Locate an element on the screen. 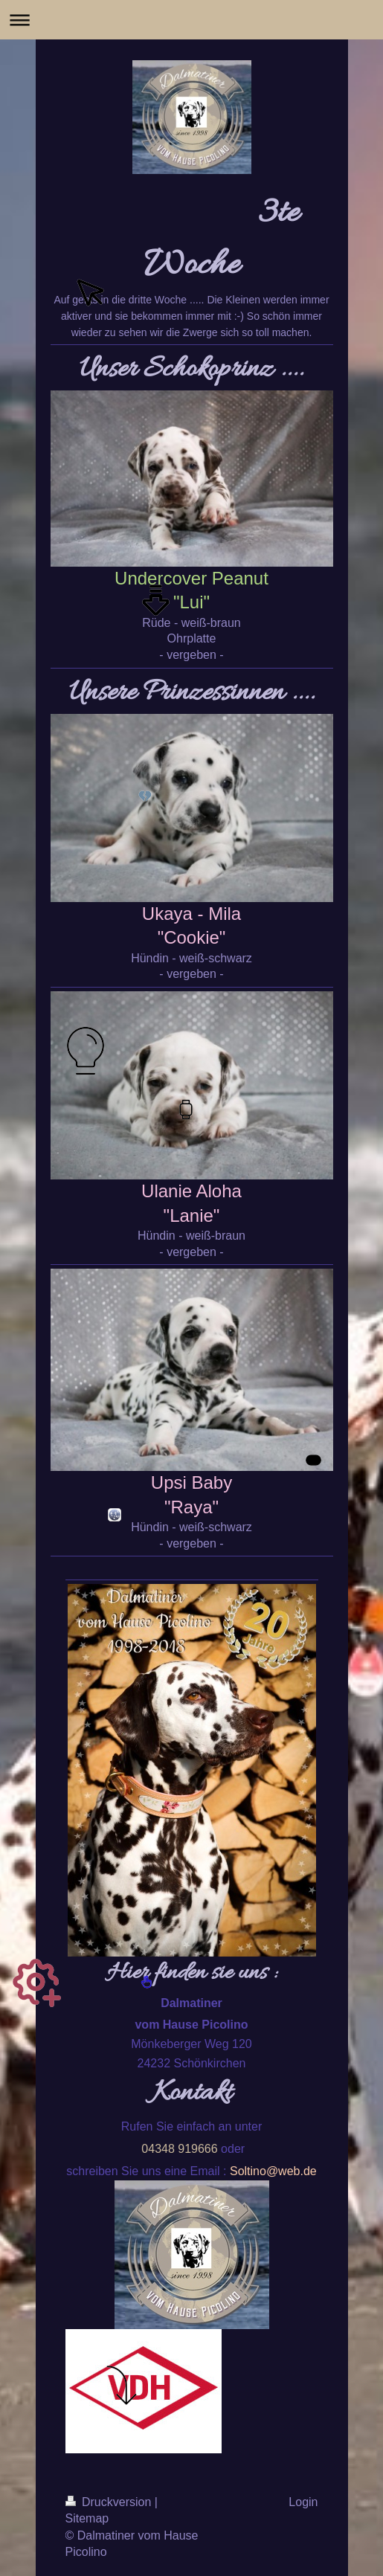  view tips or helpful suggestions is located at coordinates (86, 1051).